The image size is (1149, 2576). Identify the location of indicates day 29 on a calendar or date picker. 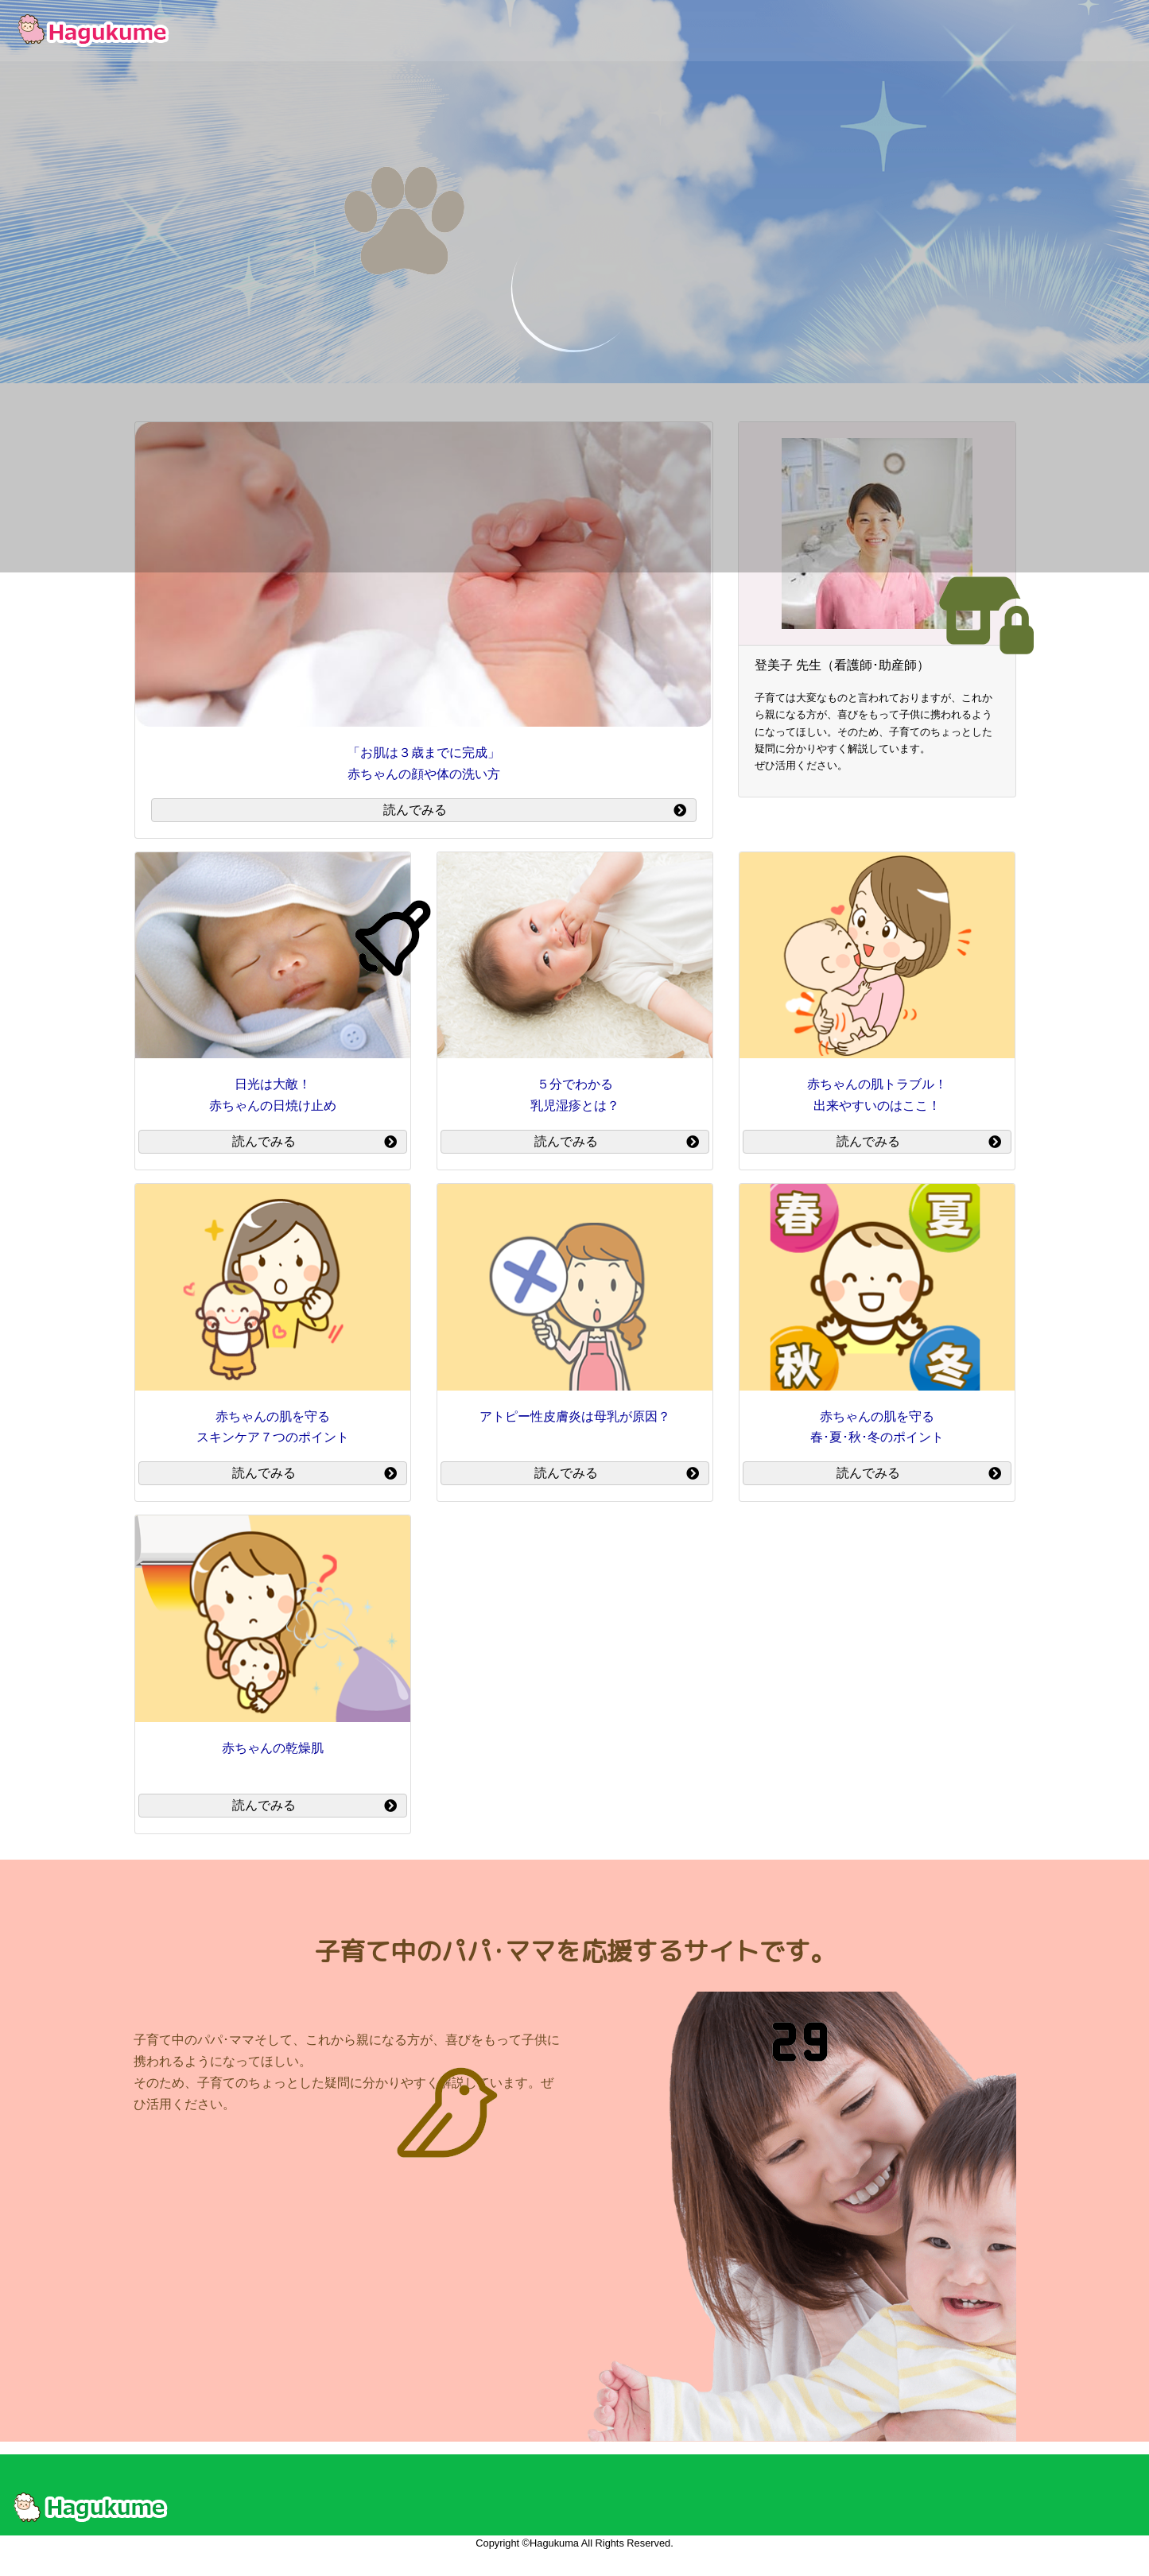
(800, 2042).